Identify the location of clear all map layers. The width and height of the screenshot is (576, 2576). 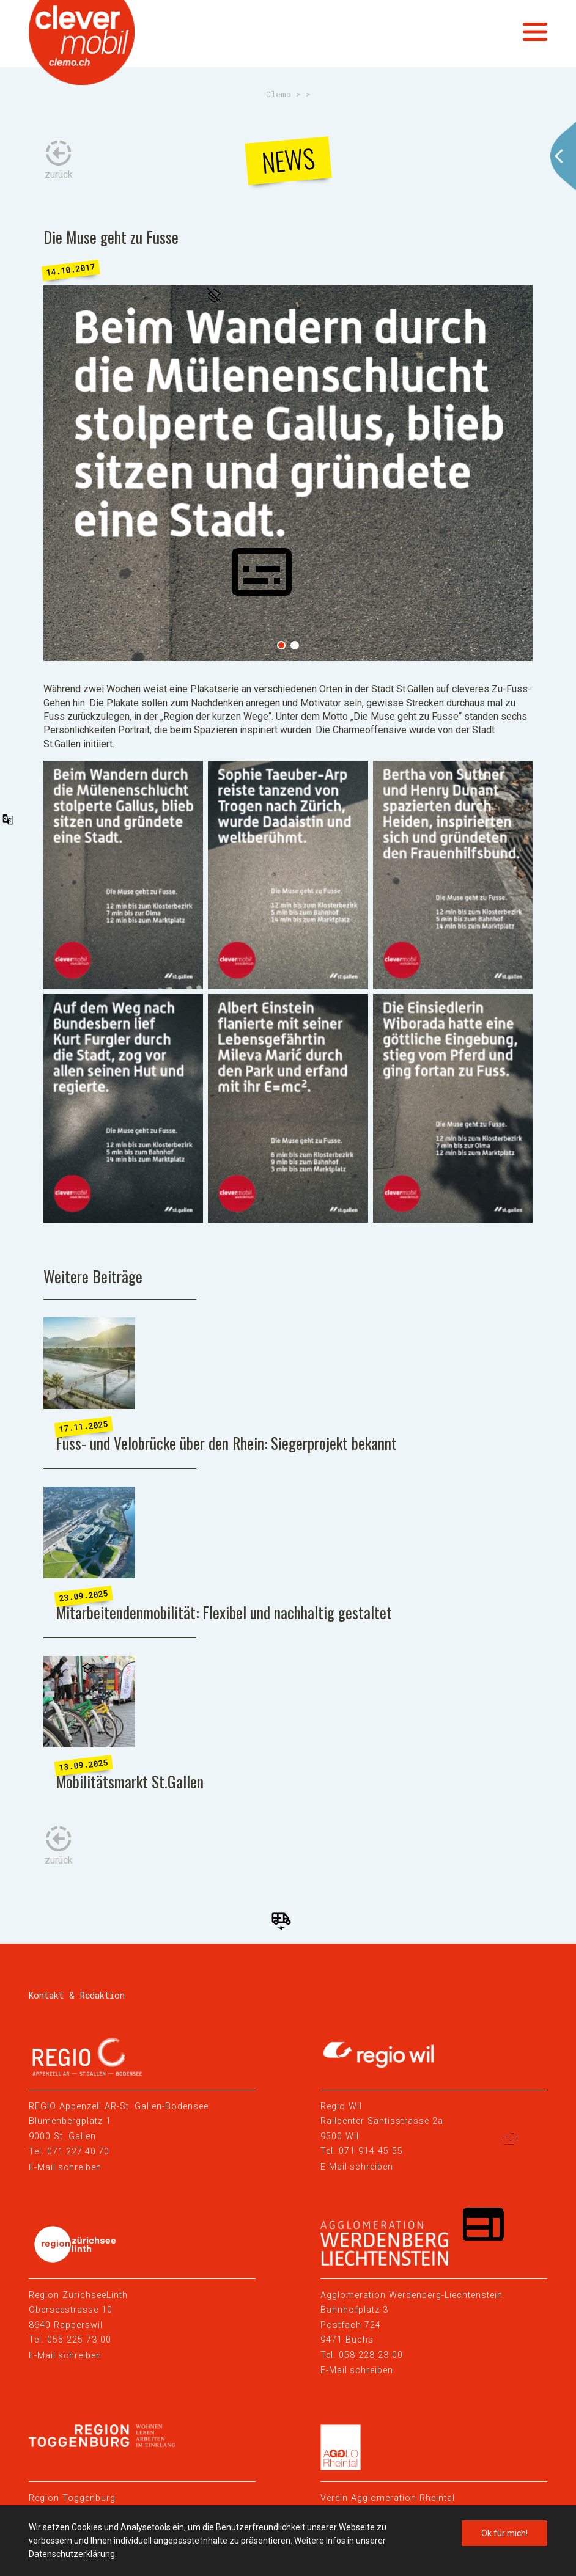
(214, 296).